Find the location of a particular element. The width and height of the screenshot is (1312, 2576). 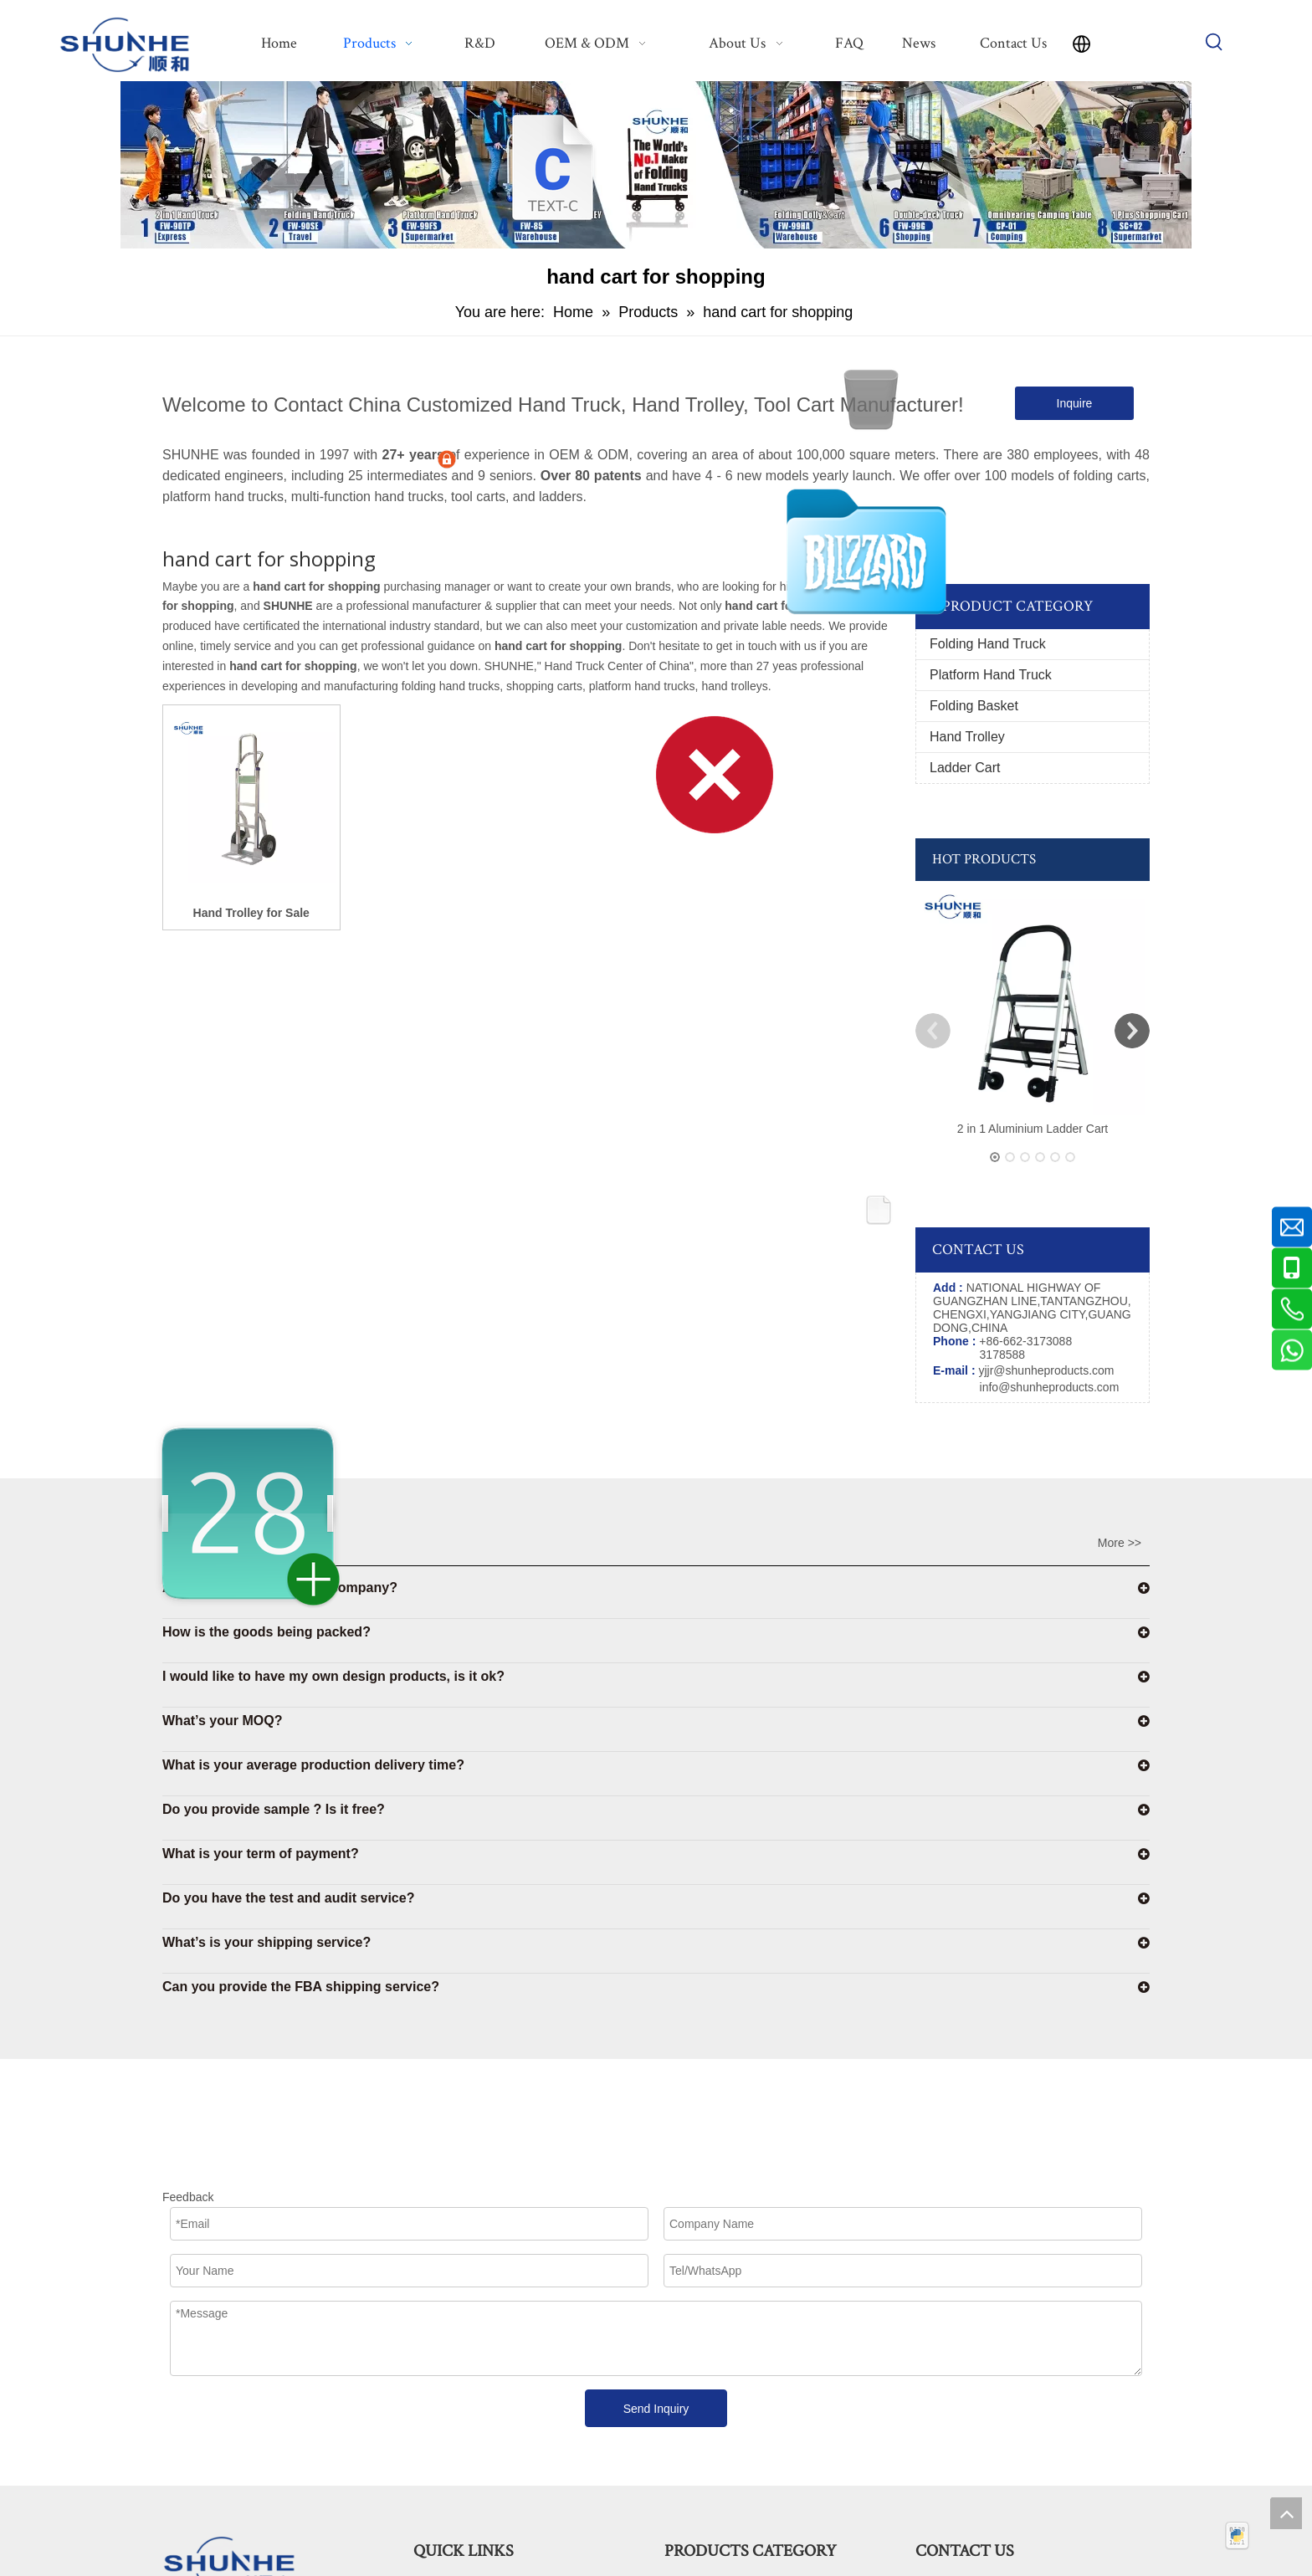

c programming language source file is located at coordinates (552, 169).